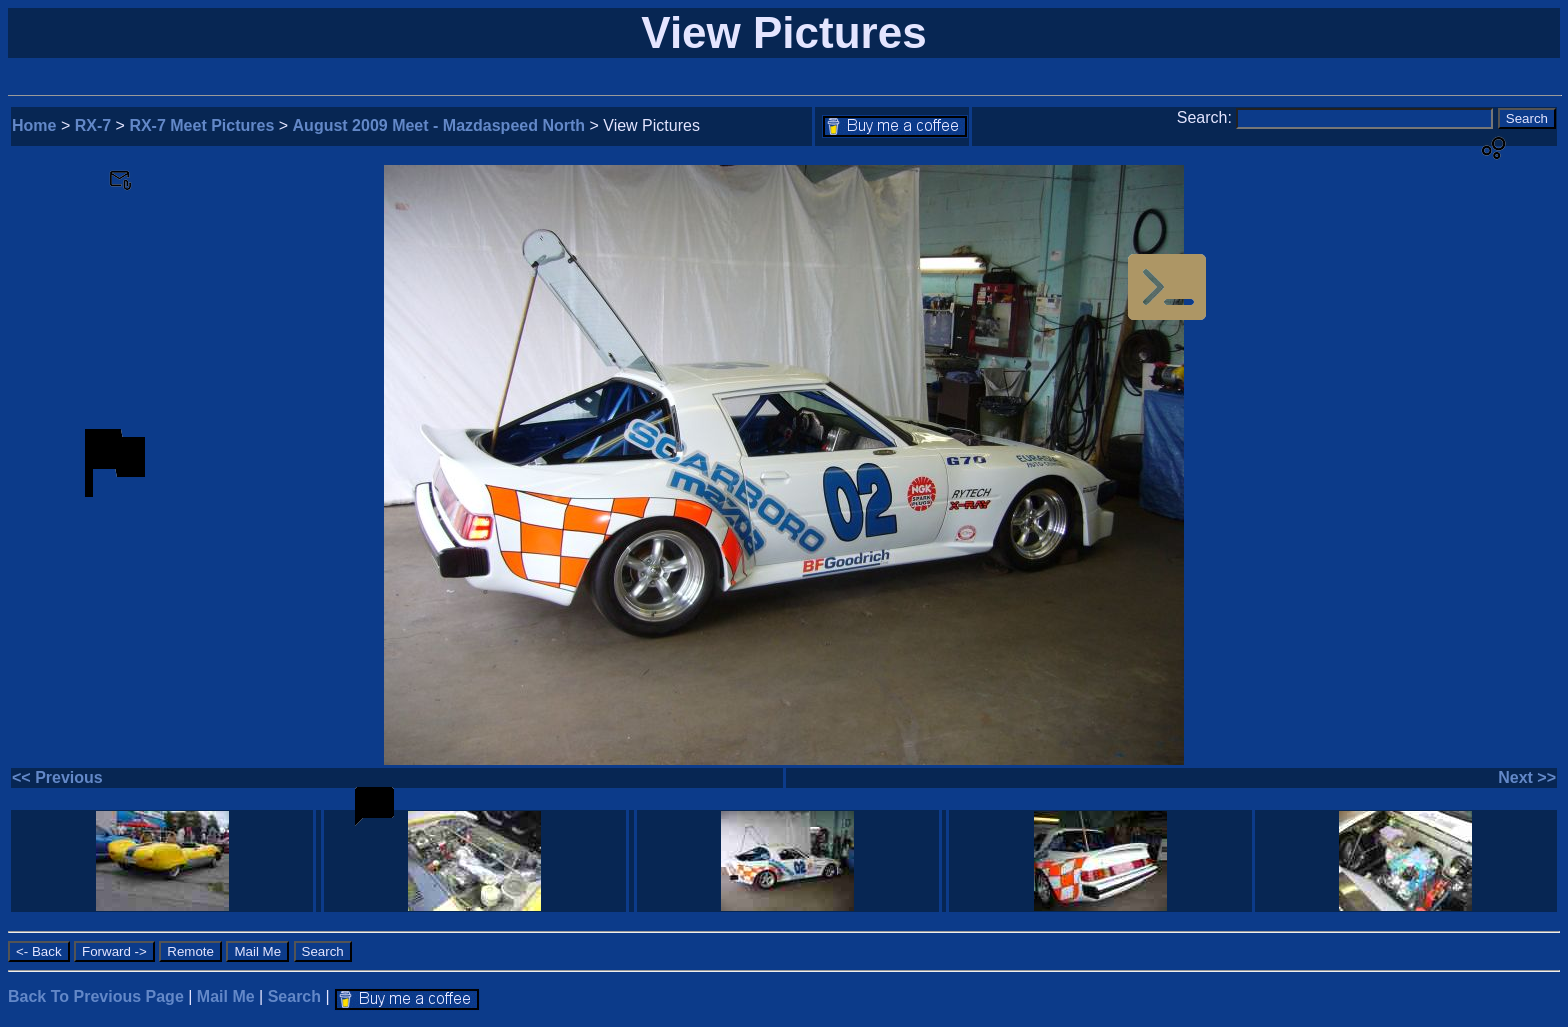  I want to click on open chat or messaging, so click(374, 806).